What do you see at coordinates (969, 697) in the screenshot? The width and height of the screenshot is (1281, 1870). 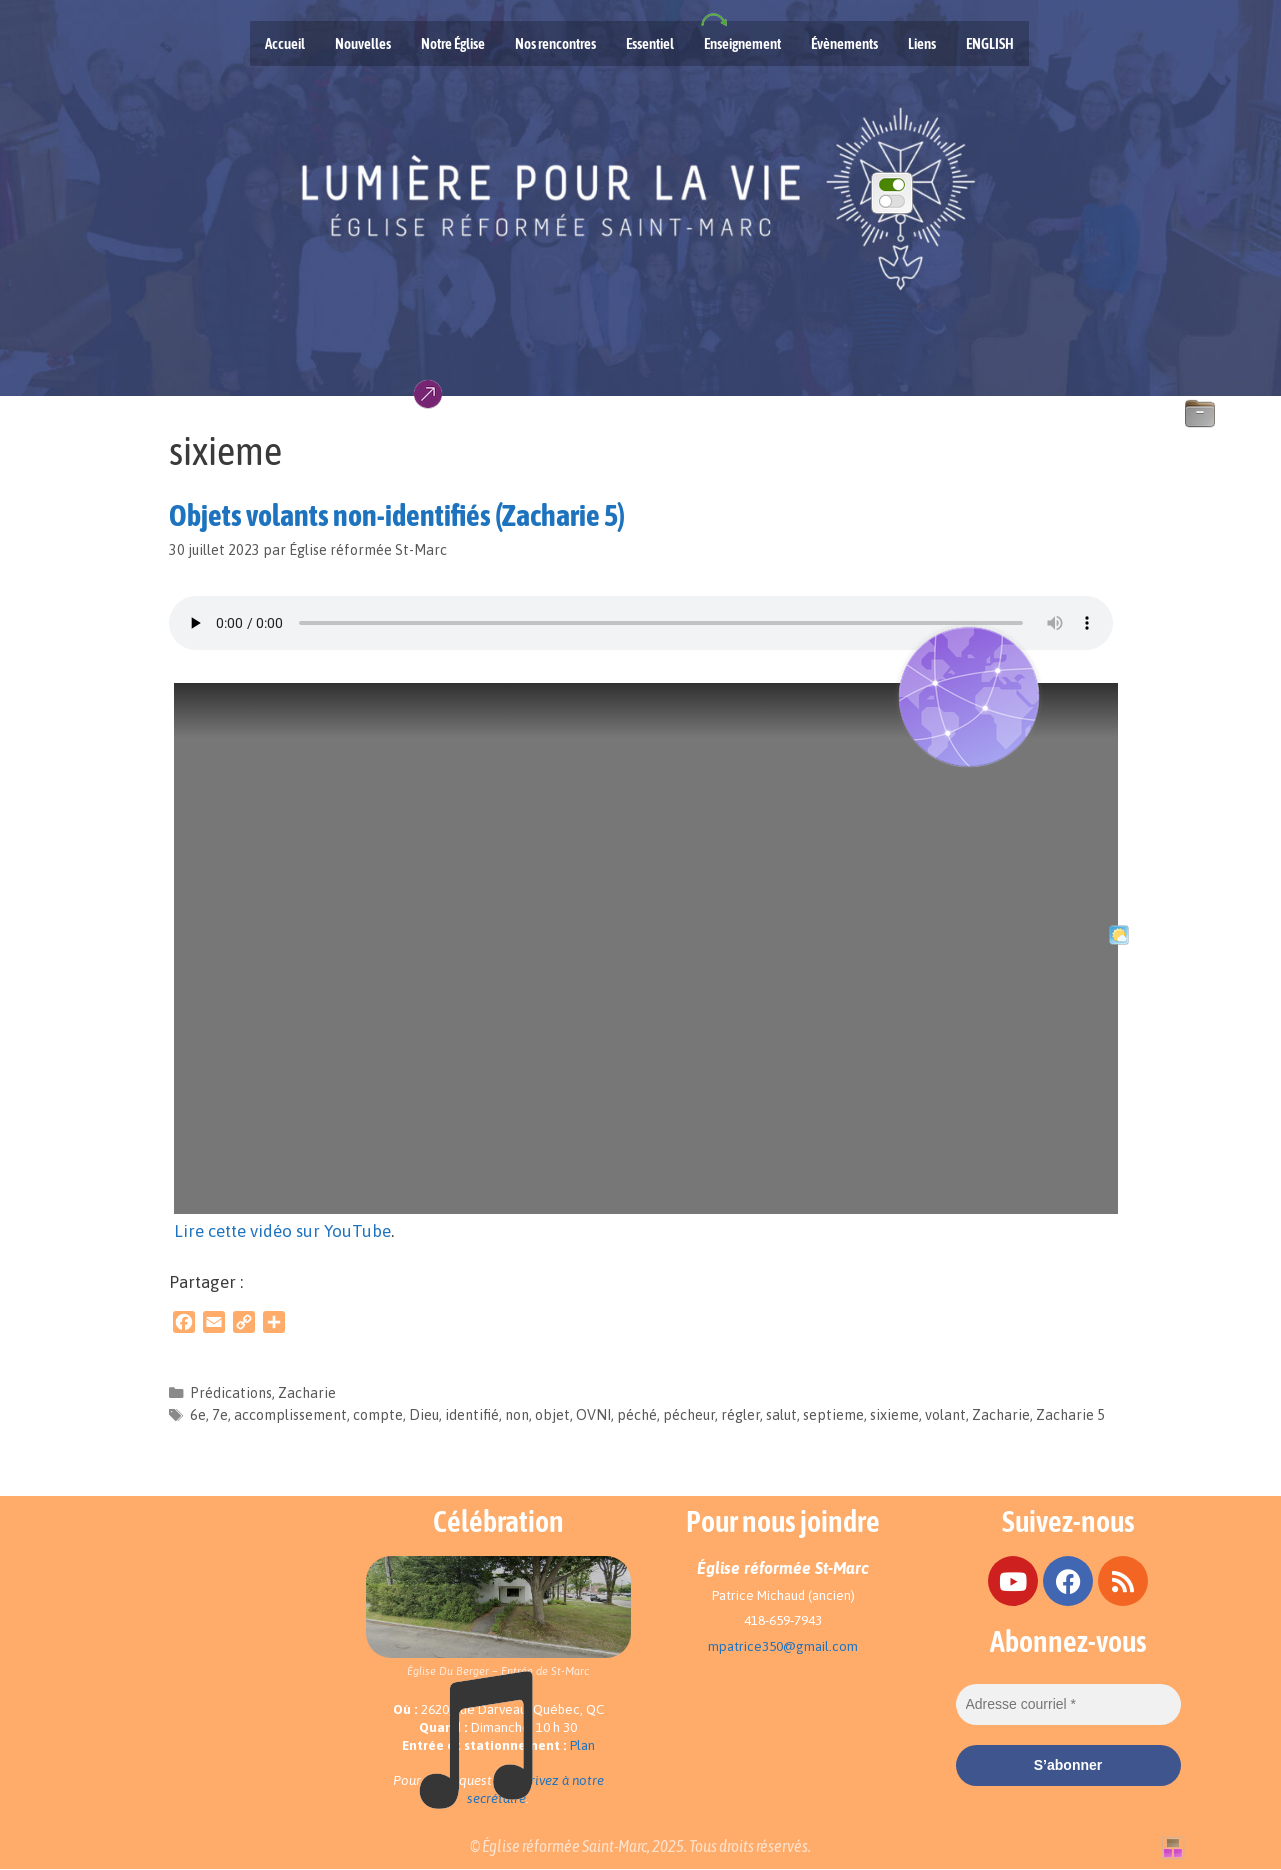 I see `open internet or web browser application` at bounding box center [969, 697].